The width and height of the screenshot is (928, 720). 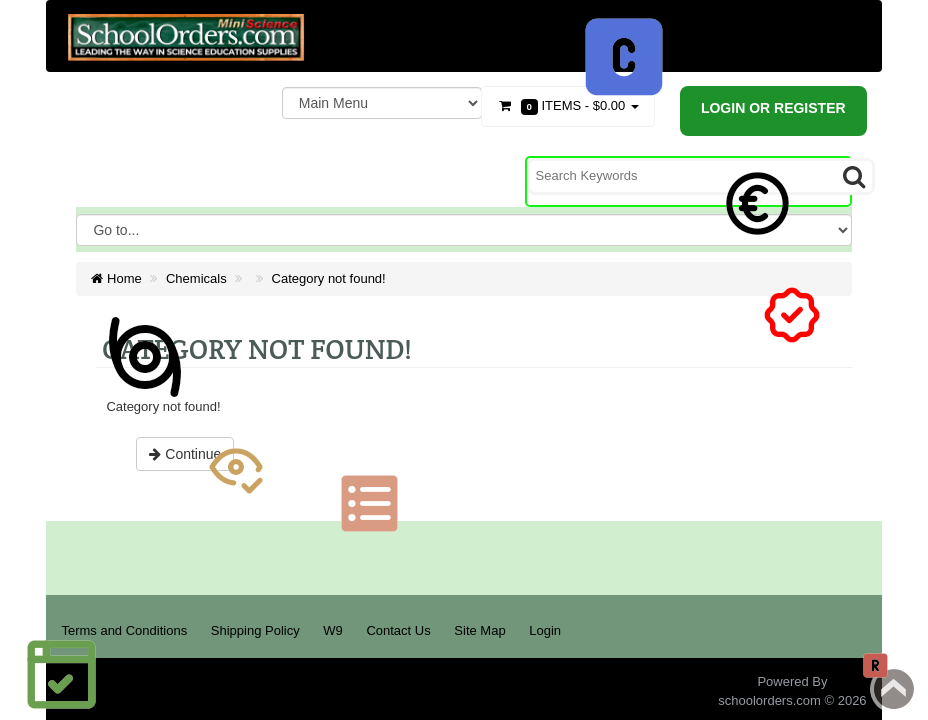 I want to click on mark item as viewed or read, so click(x=236, y=467).